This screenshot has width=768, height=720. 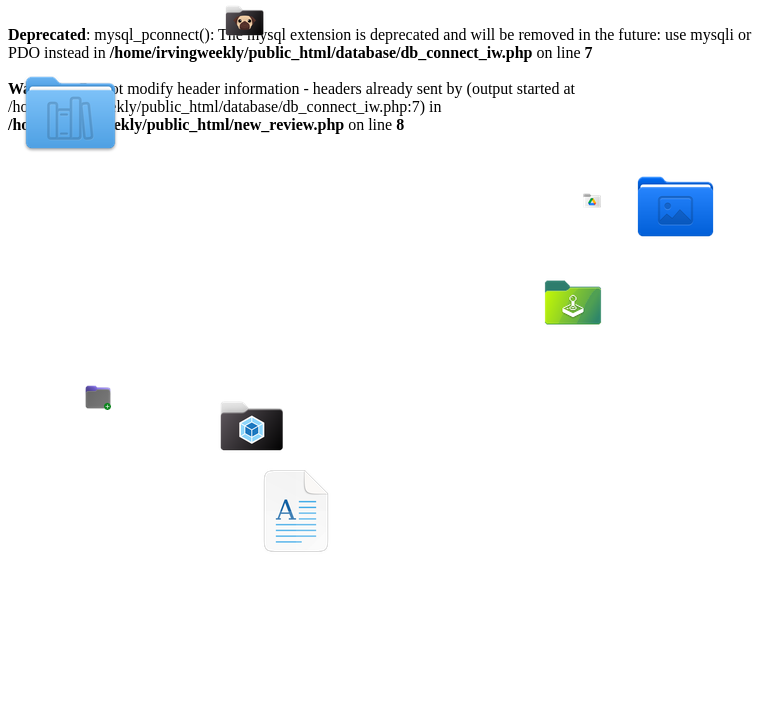 What do you see at coordinates (244, 21) in the screenshot?
I see `folder containing pug-related images or files` at bounding box center [244, 21].